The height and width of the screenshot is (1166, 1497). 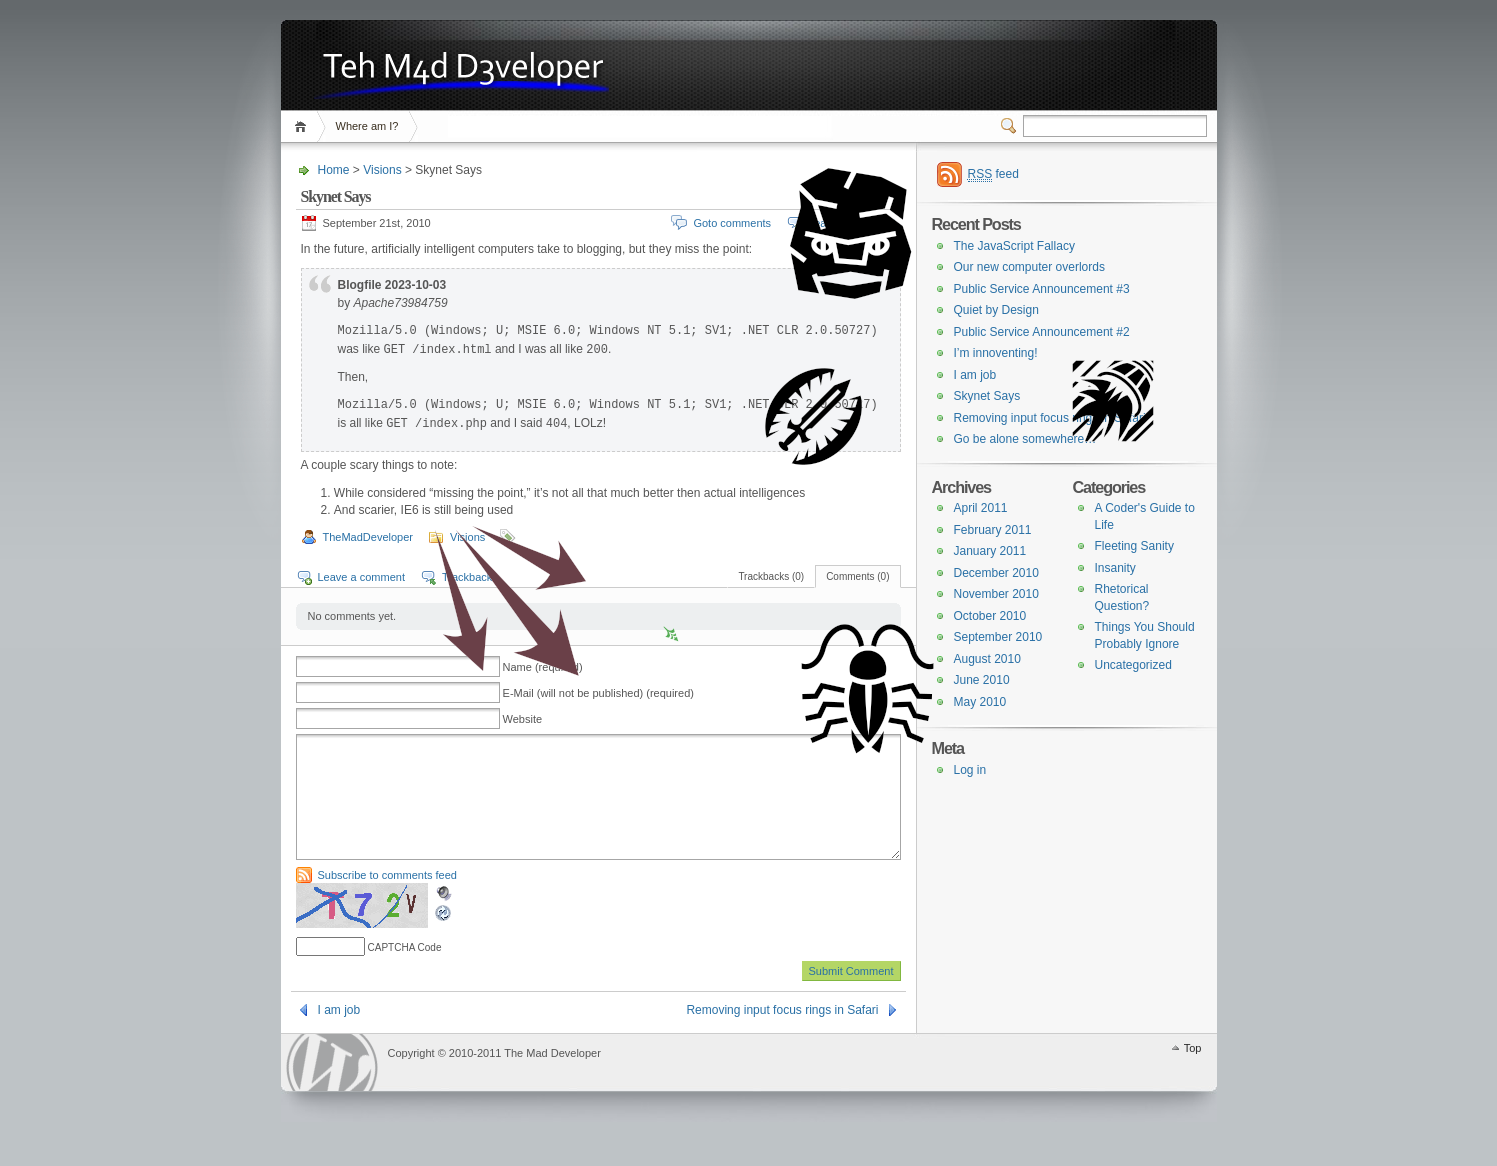 I want to click on indicates an attack or strike action, so click(x=511, y=599).